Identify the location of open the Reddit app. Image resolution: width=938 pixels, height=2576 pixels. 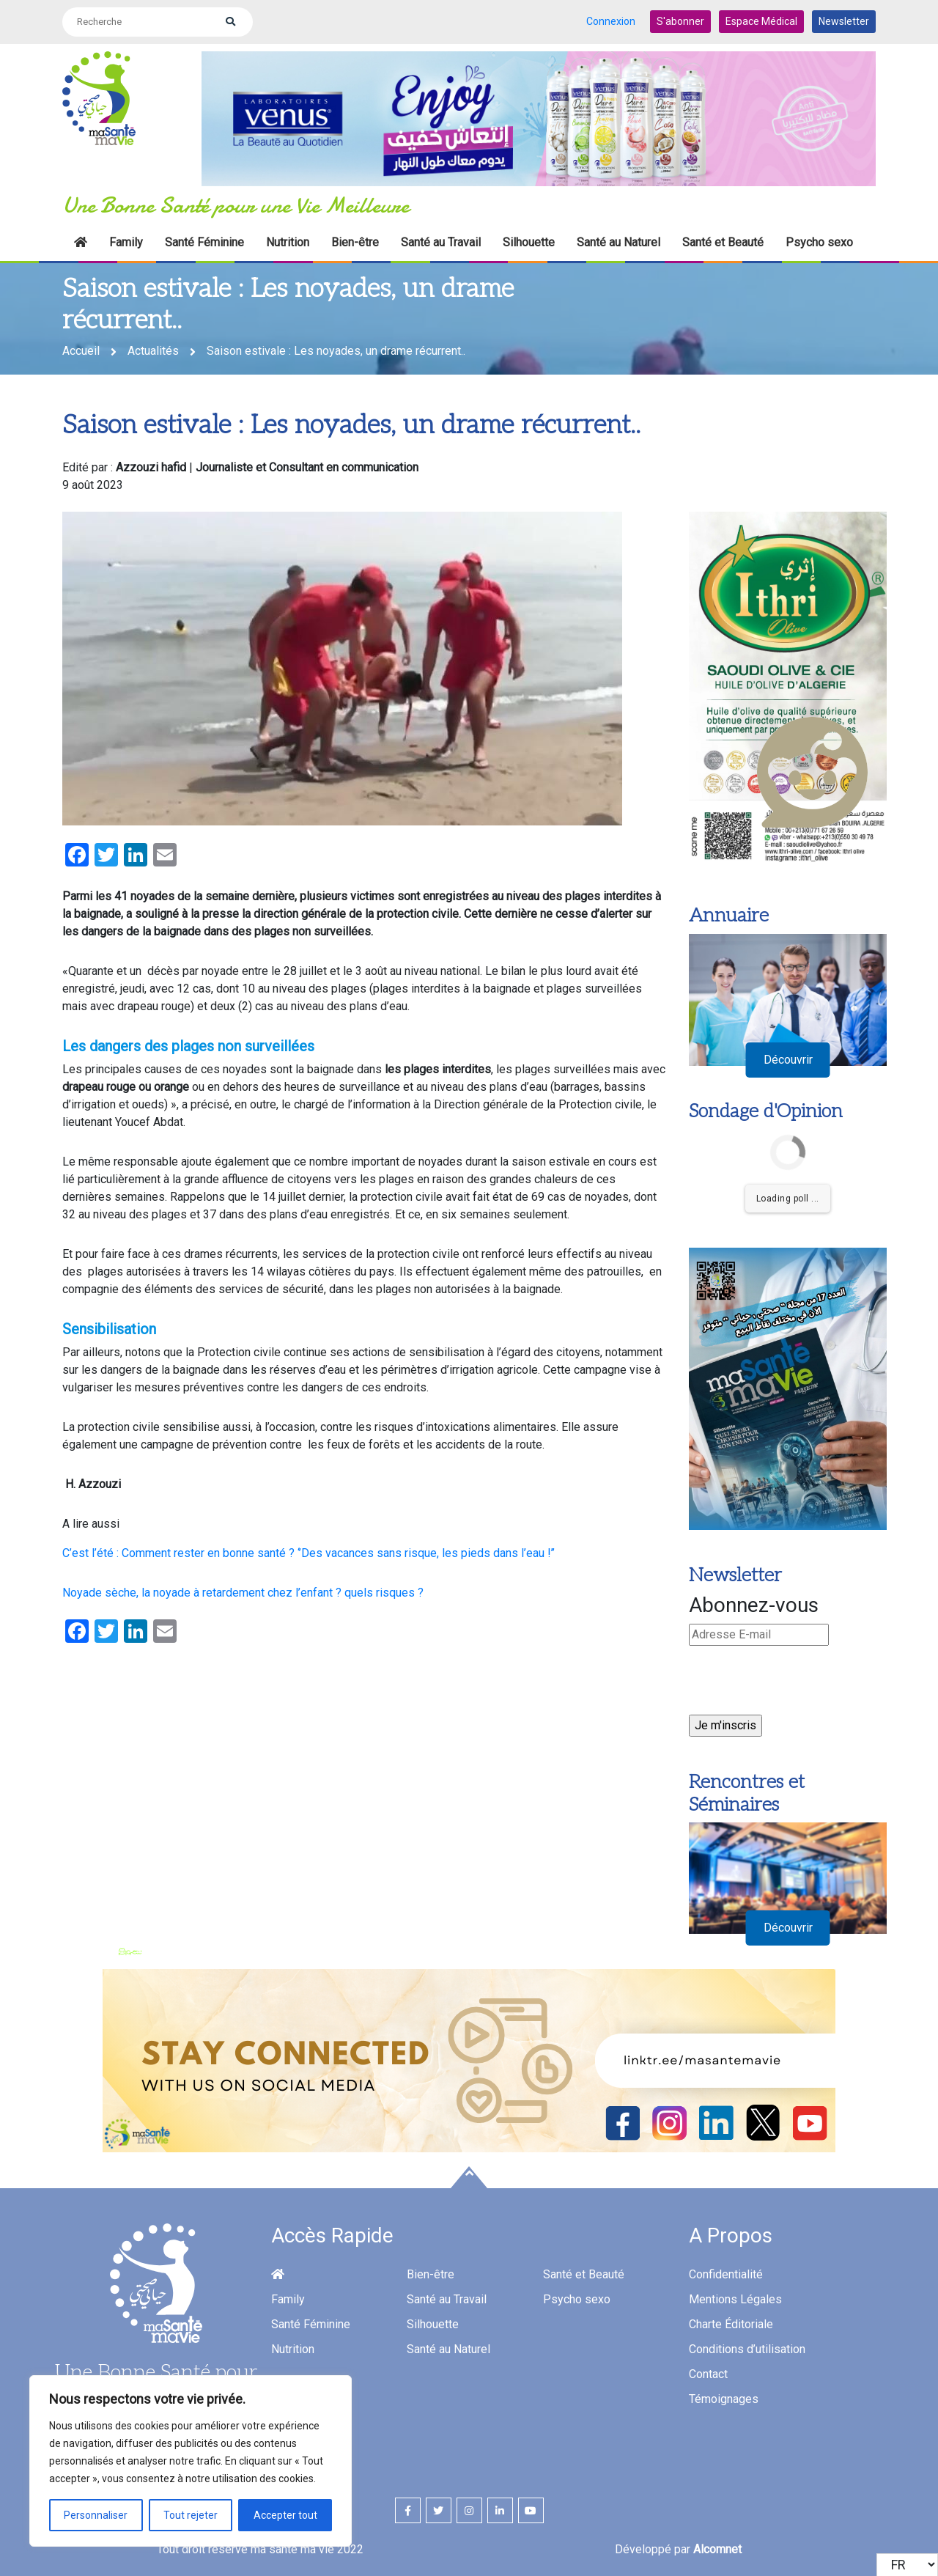
(812, 772).